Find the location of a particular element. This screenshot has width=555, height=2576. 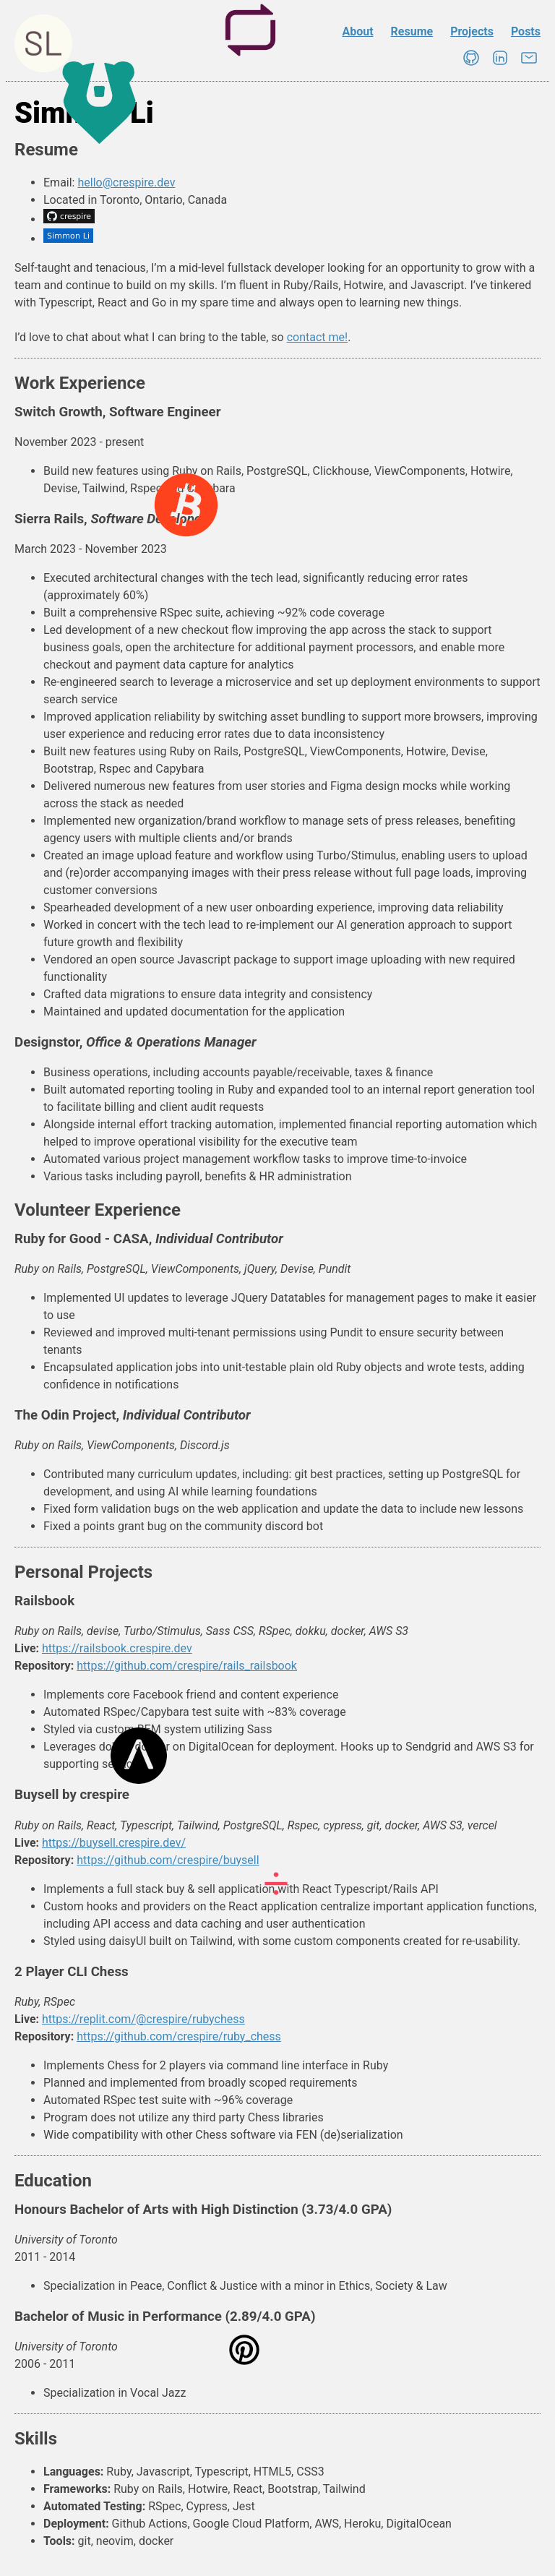

open the lydia mobile payment app is located at coordinates (139, 1756).